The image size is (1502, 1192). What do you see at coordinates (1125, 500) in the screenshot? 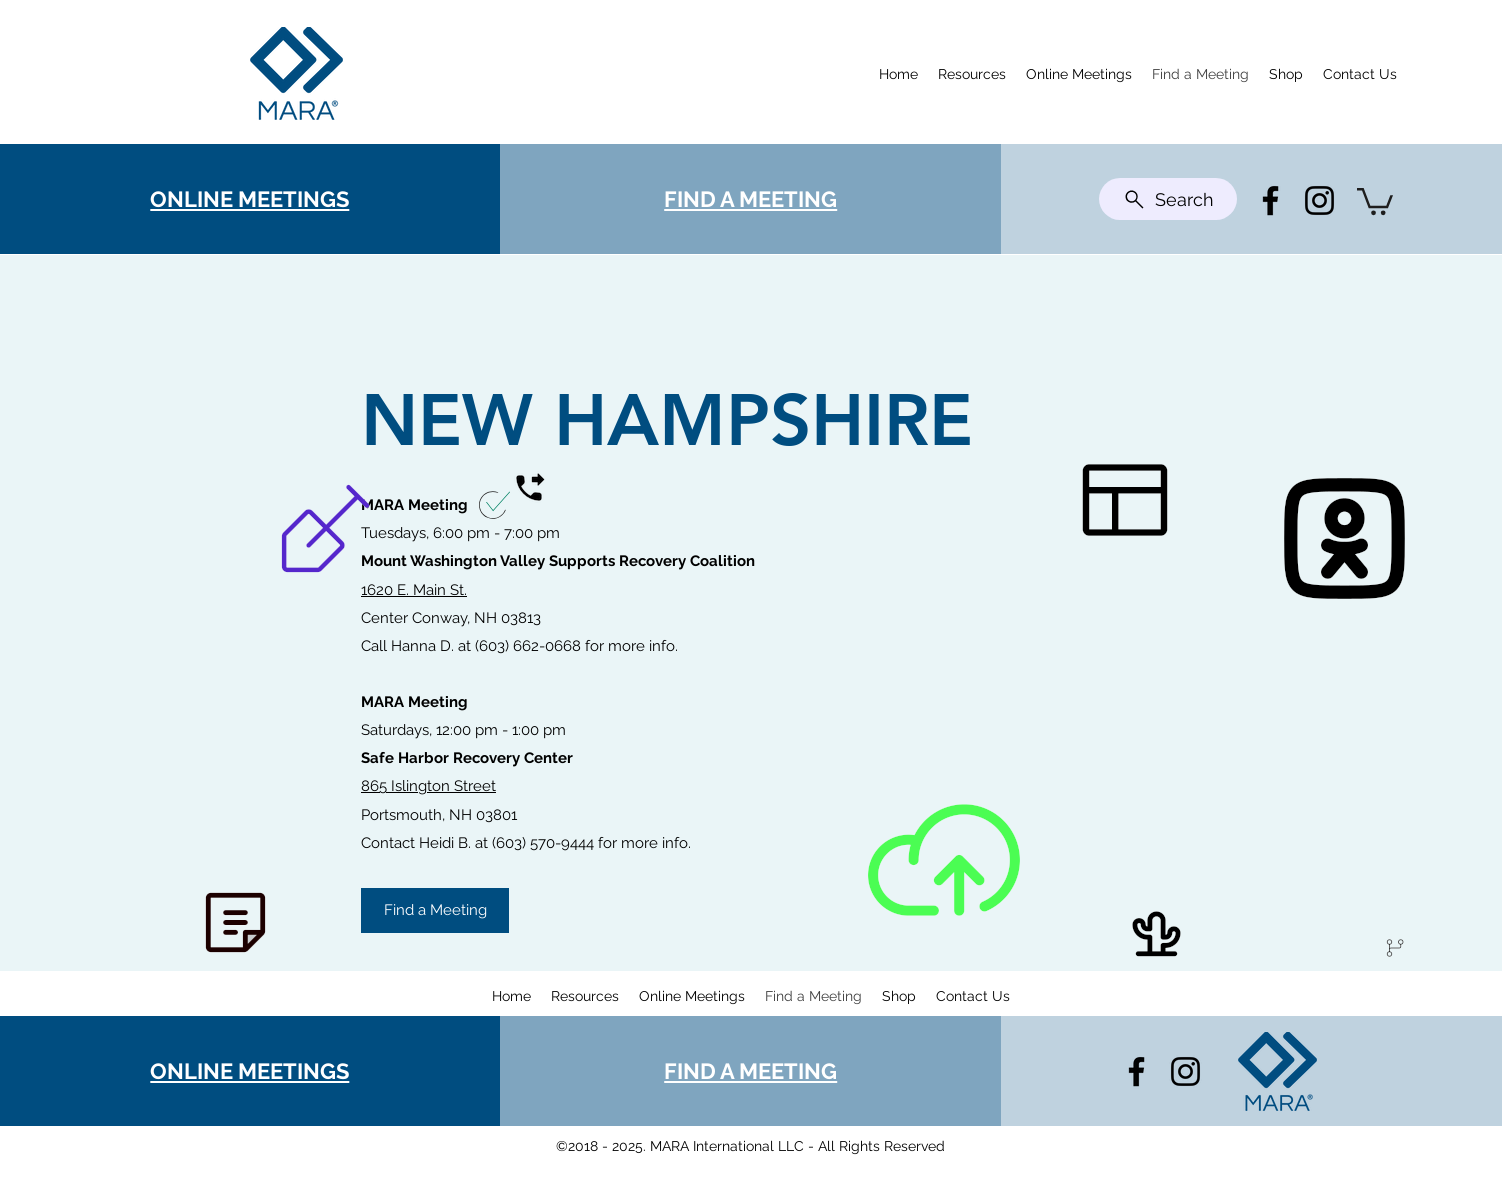
I see `change page layout or view` at bounding box center [1125, 500].